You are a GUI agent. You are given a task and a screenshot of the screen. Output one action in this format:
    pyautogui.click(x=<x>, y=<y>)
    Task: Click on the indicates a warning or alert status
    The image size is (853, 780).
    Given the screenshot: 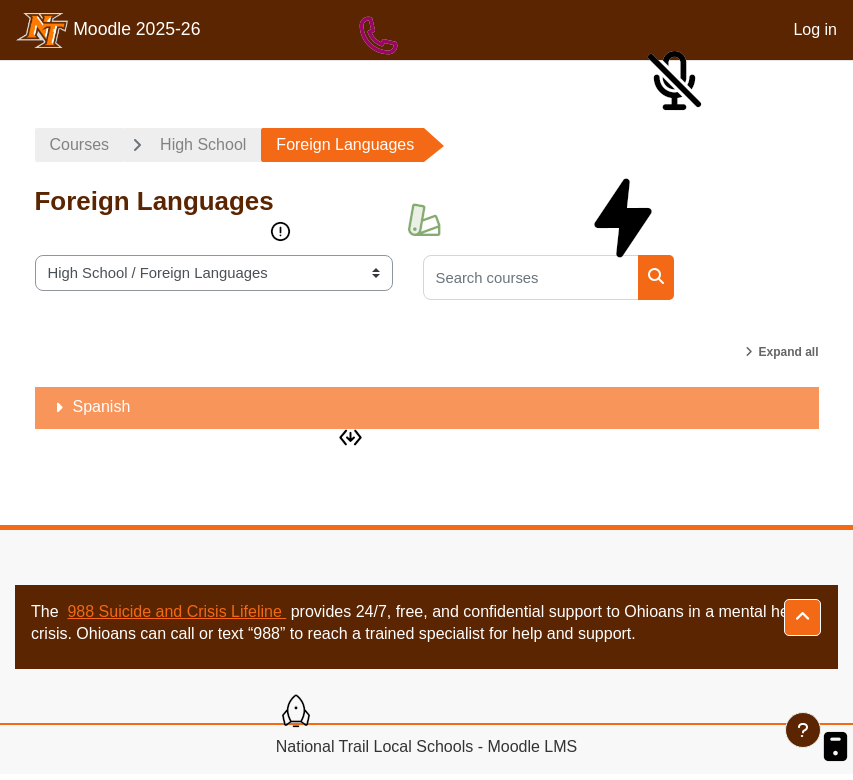 What is the action you would take?
    pyautogui.click(x=280, y=231)
    